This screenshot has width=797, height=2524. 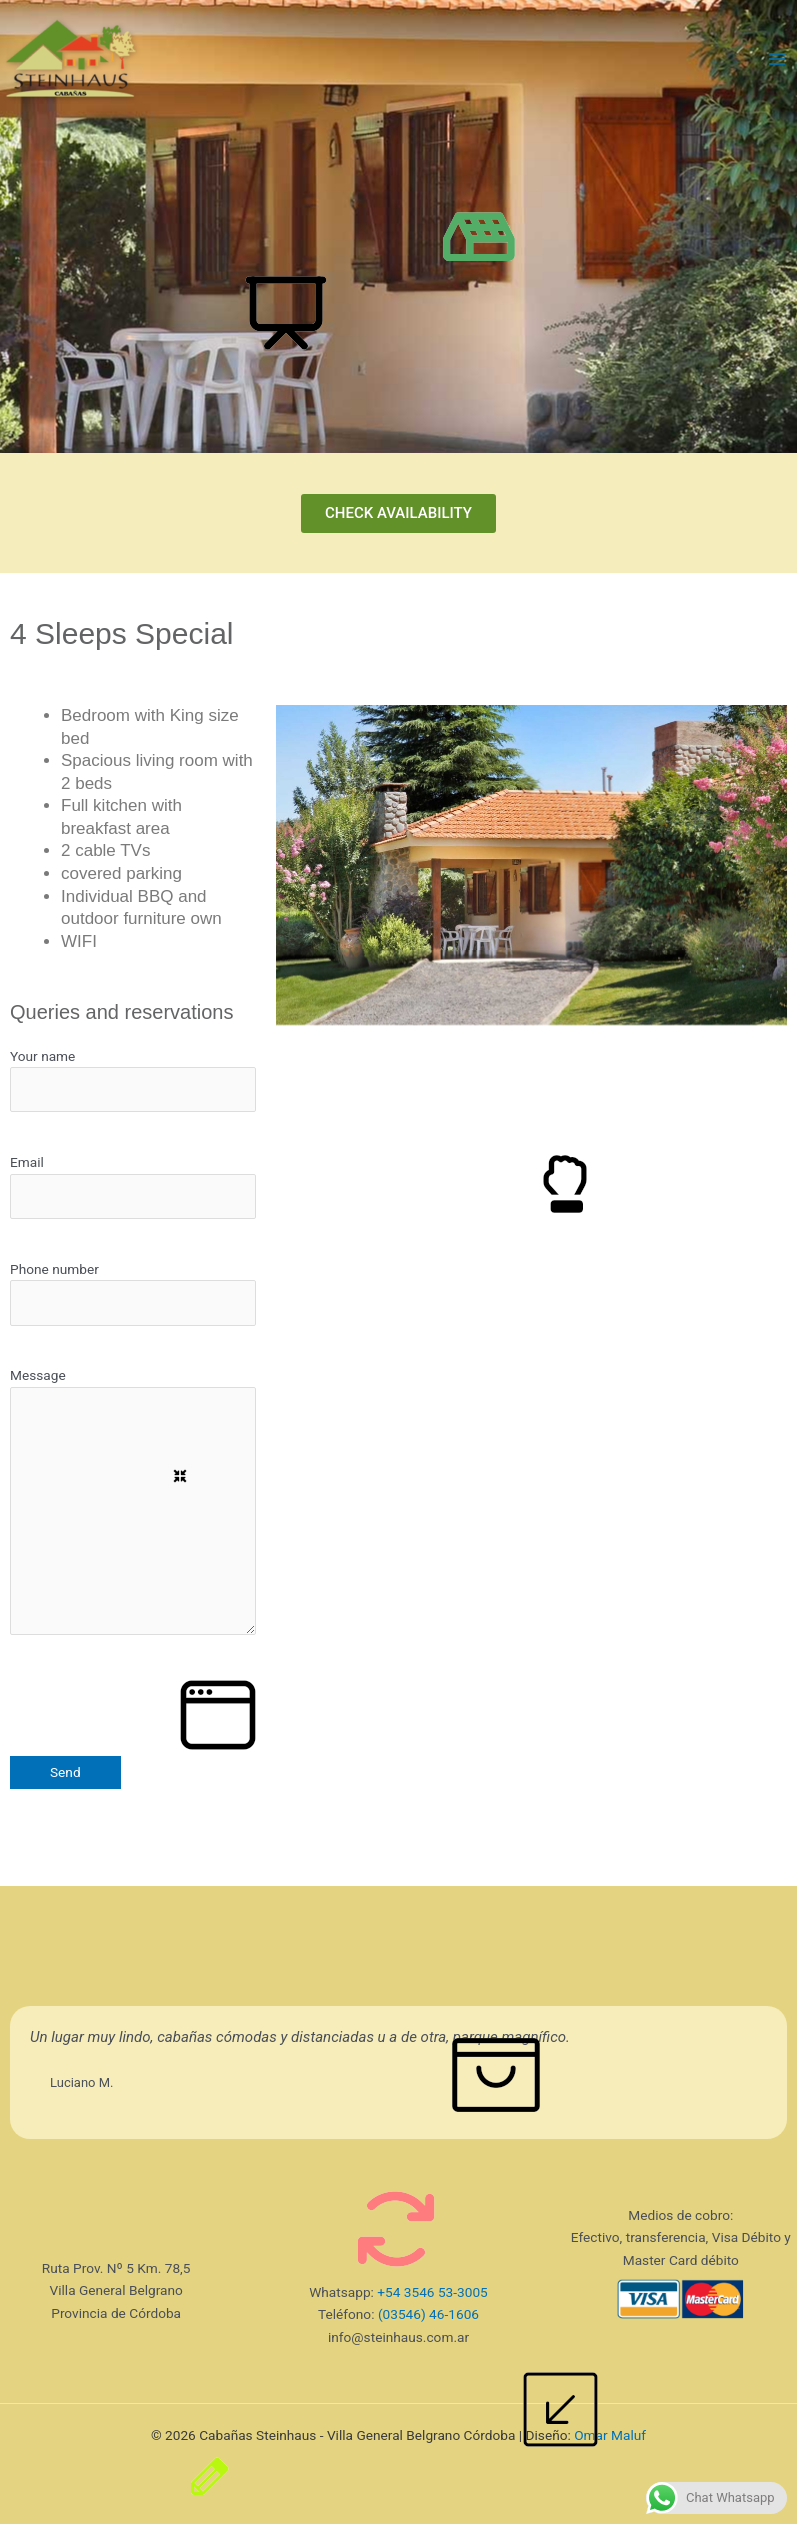 What do you see at coordinates (180, 1476) in the screenshot?
I see `exit fullscreen mode` at bounding box center [180, 1476].